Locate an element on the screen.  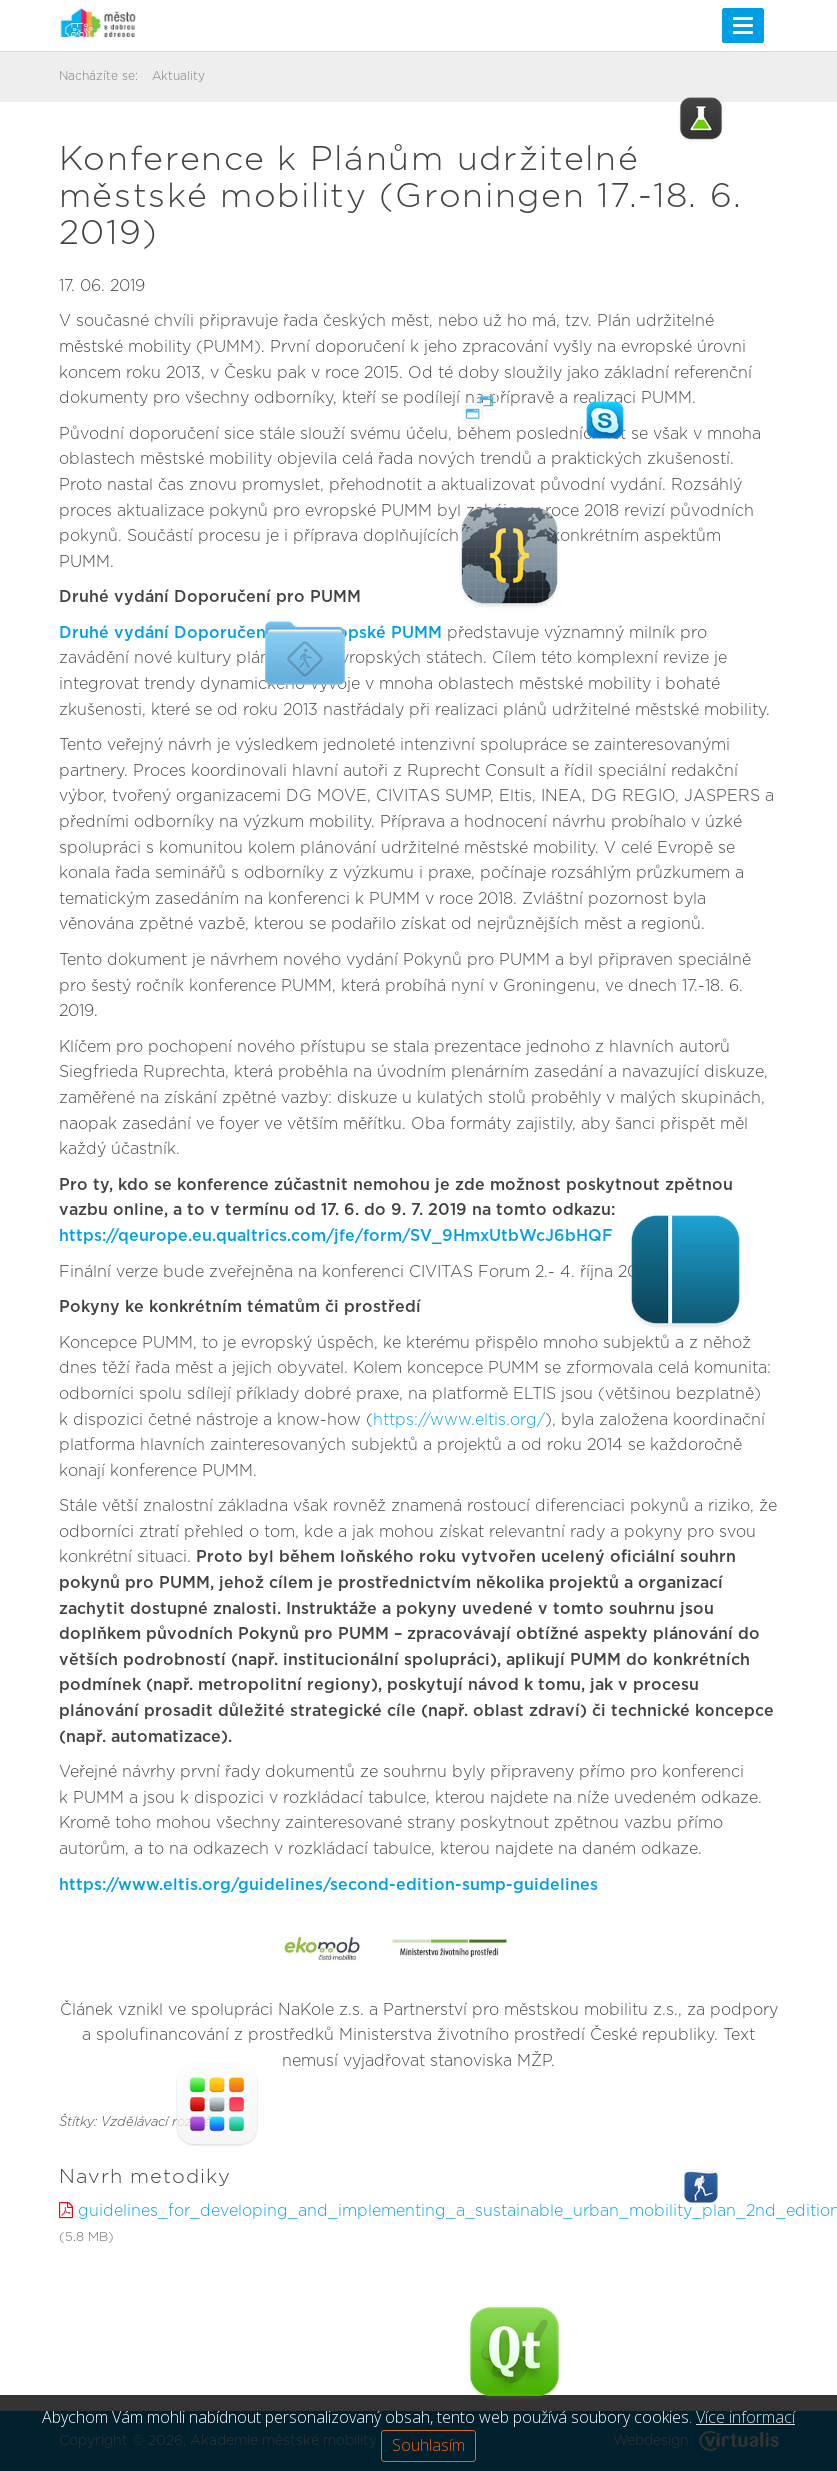
duplicate display mode enabled is located at coordinates (479, 407).